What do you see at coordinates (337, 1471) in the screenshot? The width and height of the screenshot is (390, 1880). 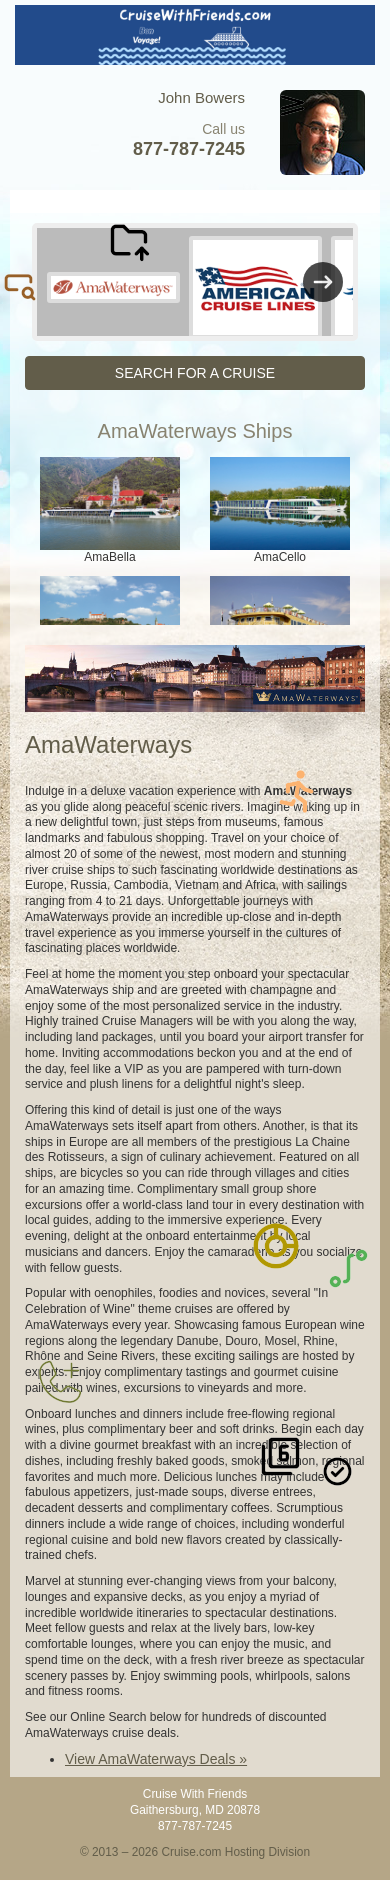 I see `confirms a successful action or completion` at bounding box center [337, 1471].